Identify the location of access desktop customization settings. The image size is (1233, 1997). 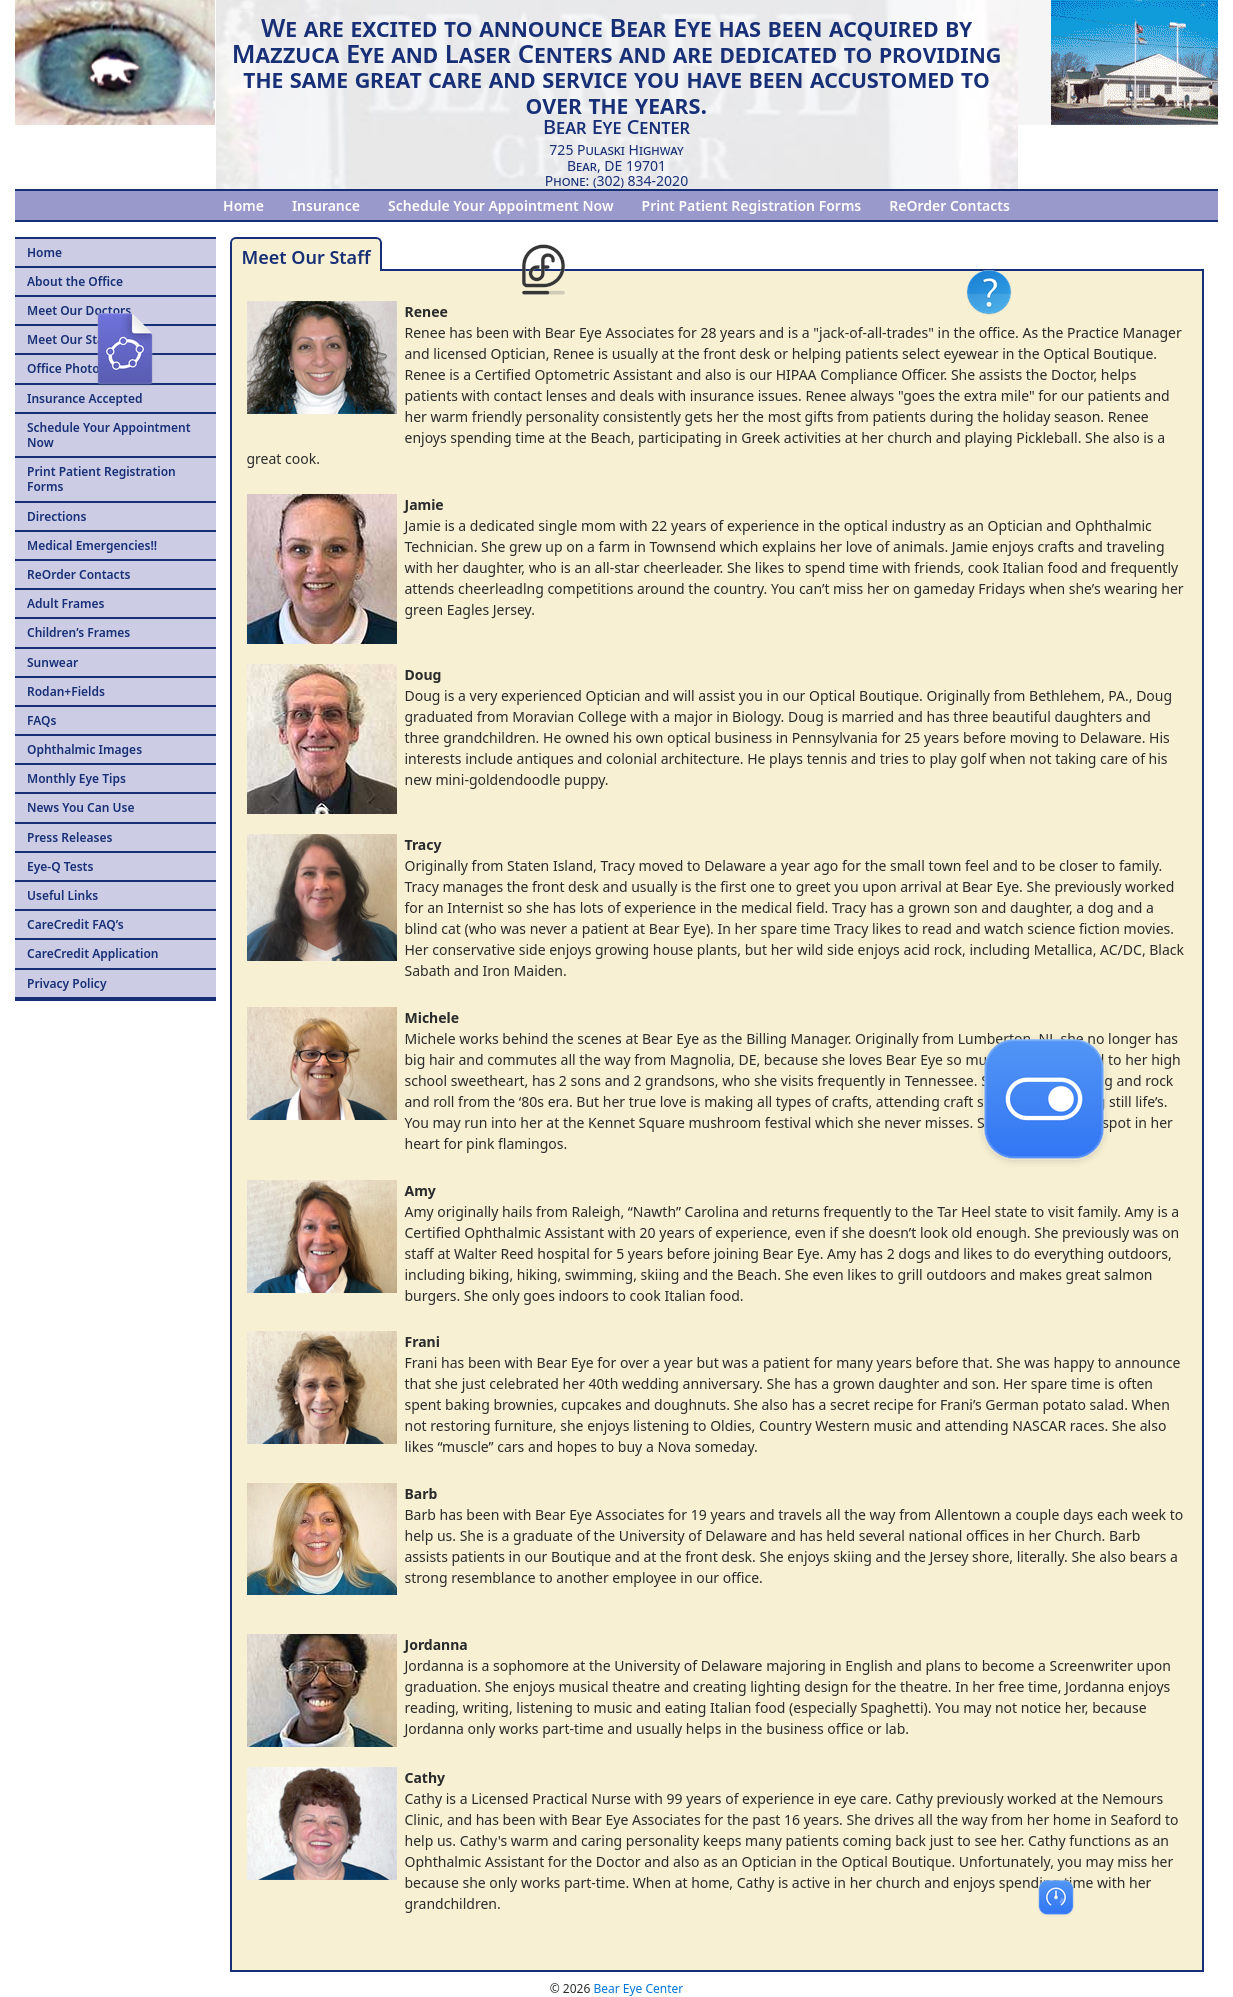
(1044, 1101).